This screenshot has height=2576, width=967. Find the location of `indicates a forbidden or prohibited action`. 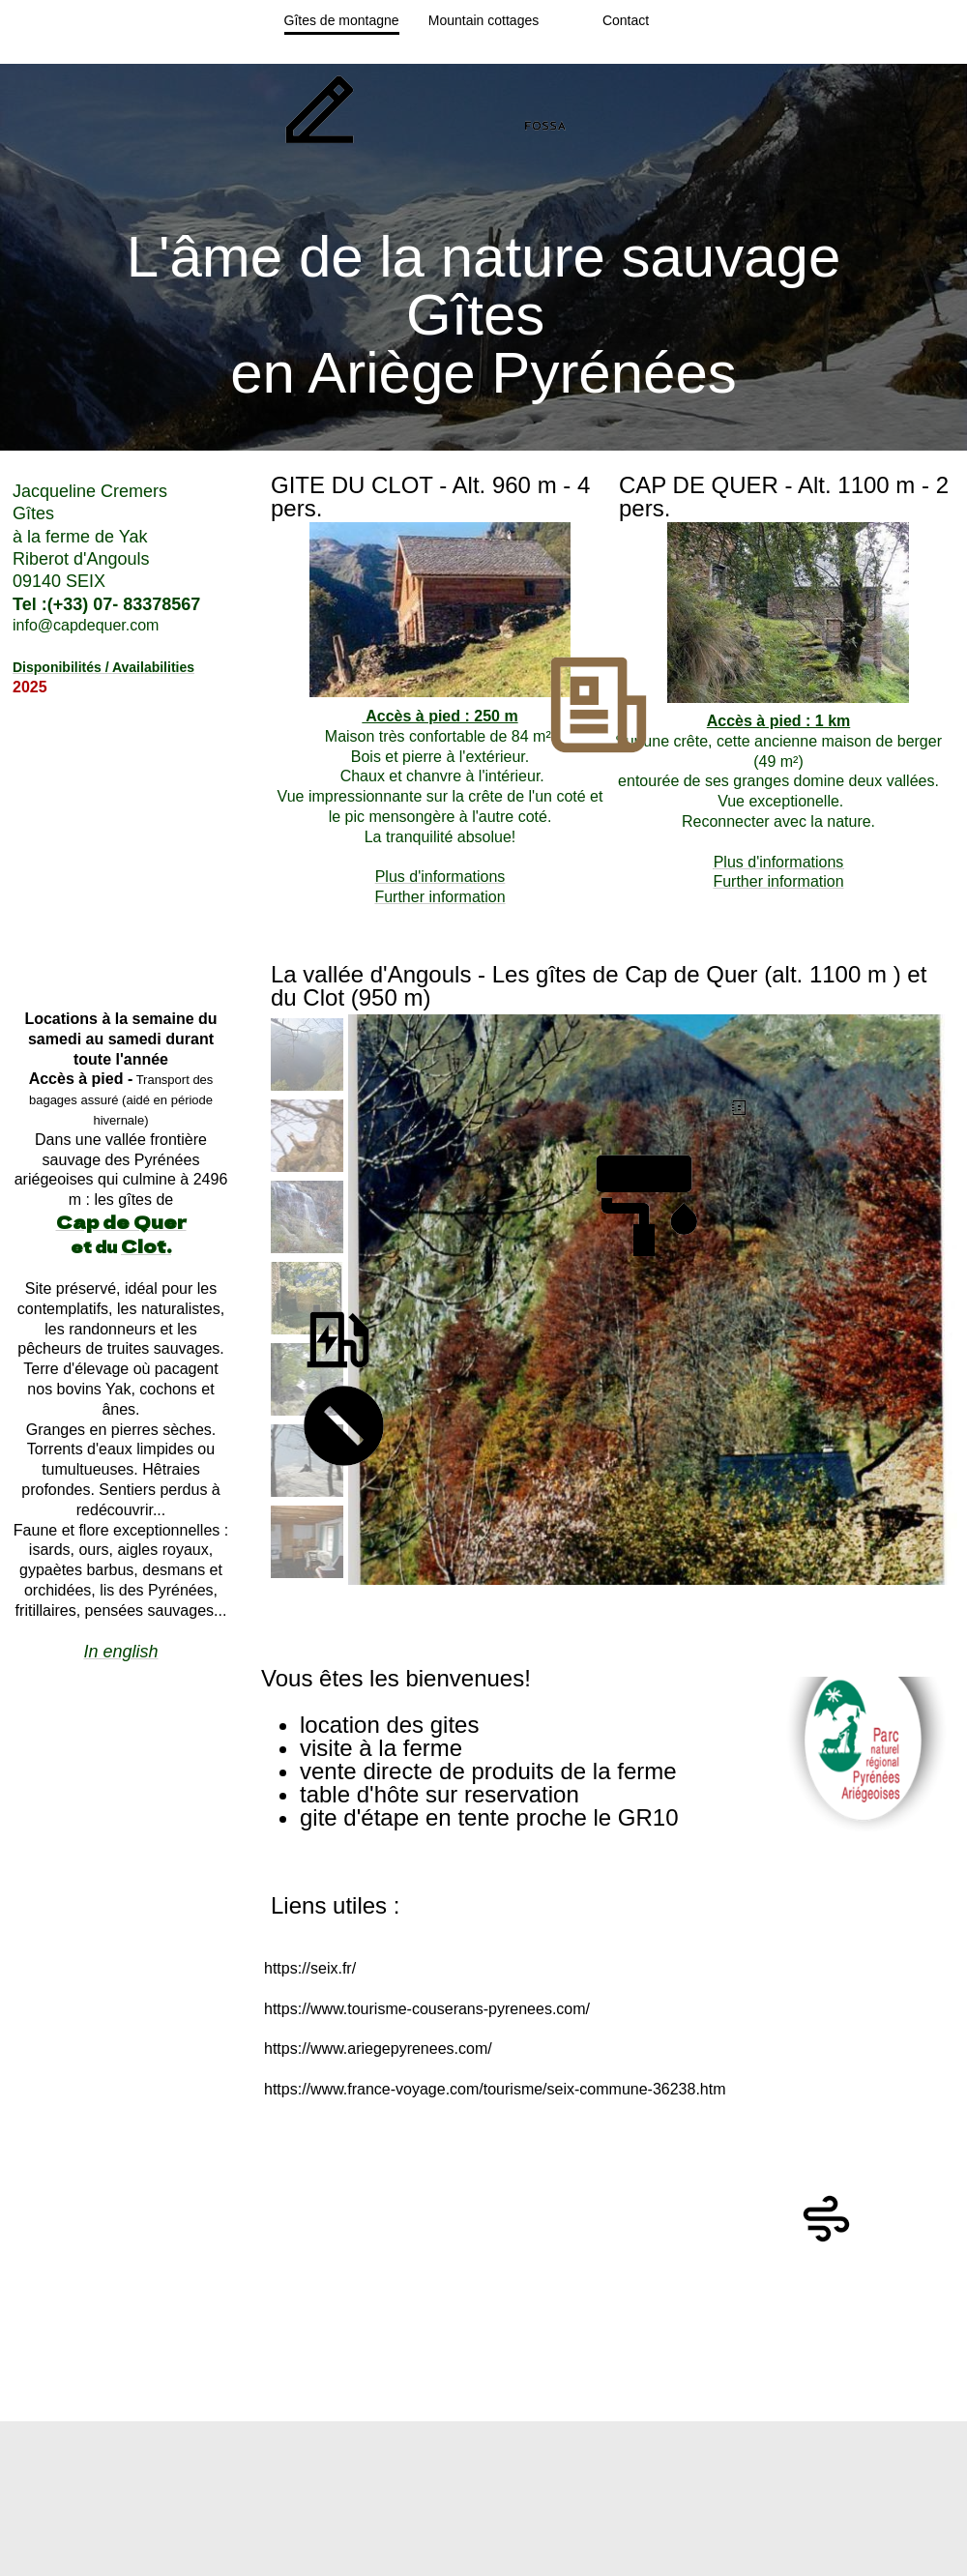

indicates a forbidden or prohibited action is located at coordinates (343, 1425).